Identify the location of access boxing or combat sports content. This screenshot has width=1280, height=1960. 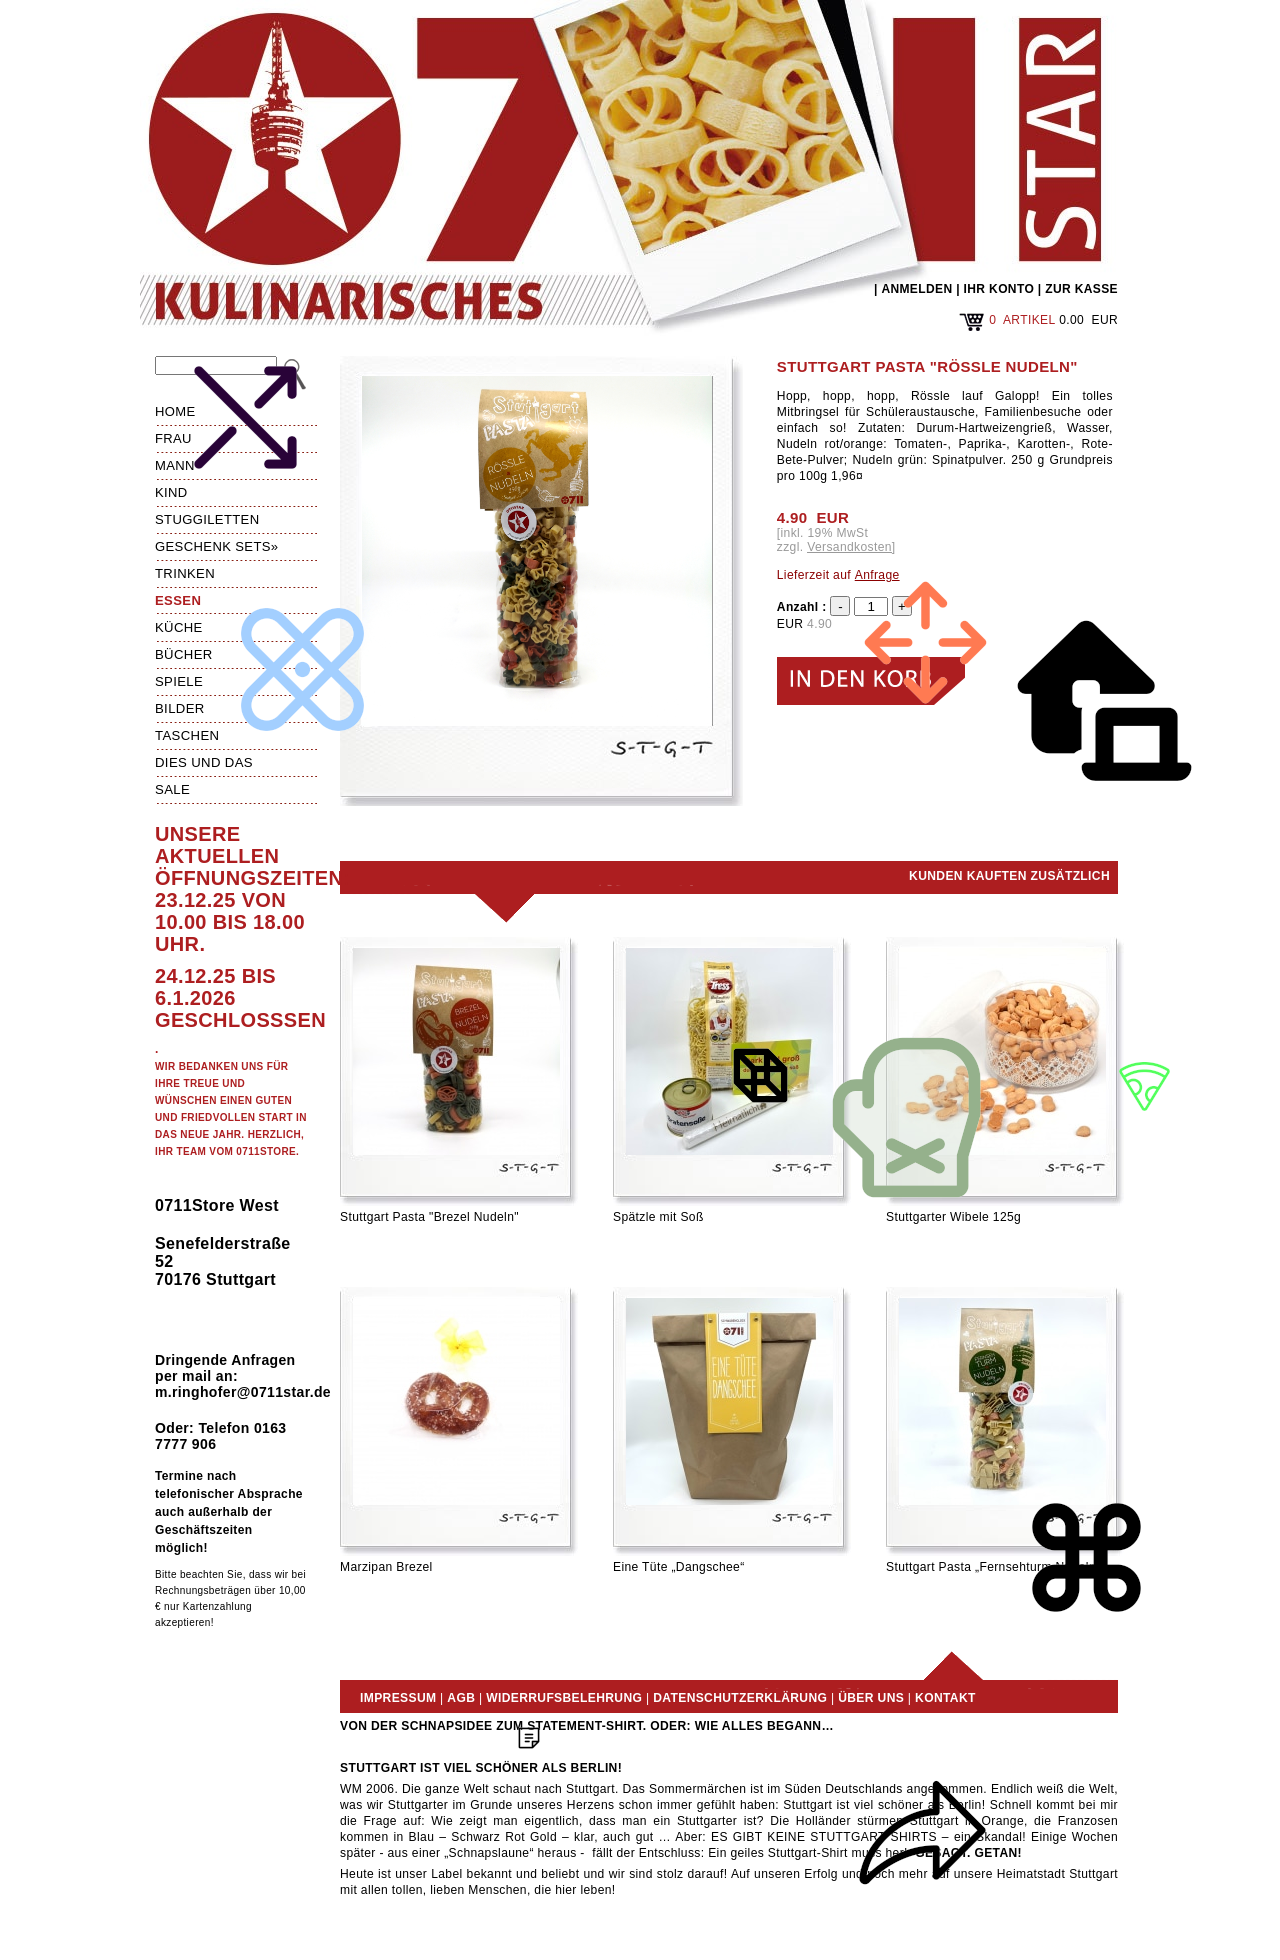
(909, 1120).